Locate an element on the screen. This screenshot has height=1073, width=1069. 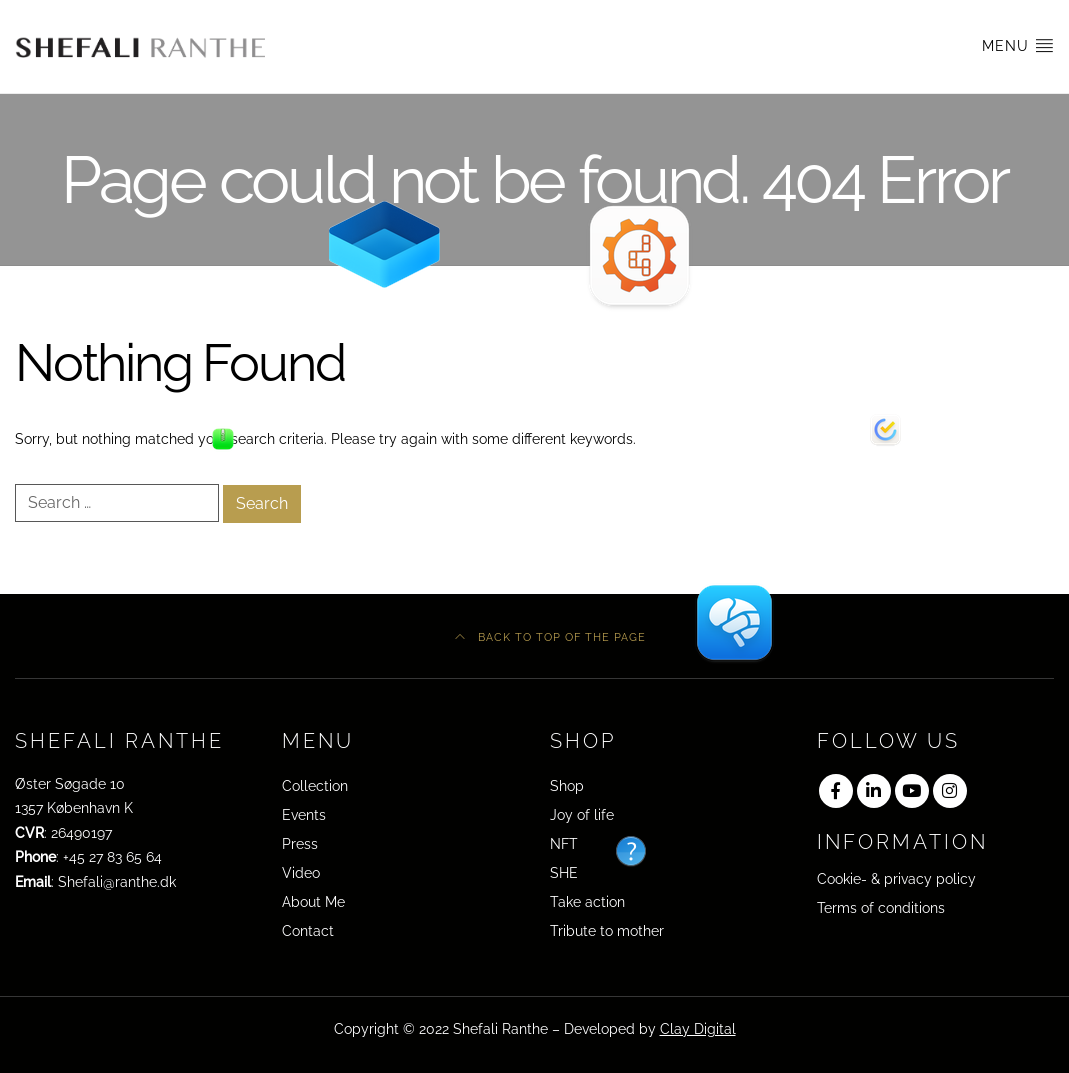
open gbrainy brain training app is located at coordinates (734, 622).